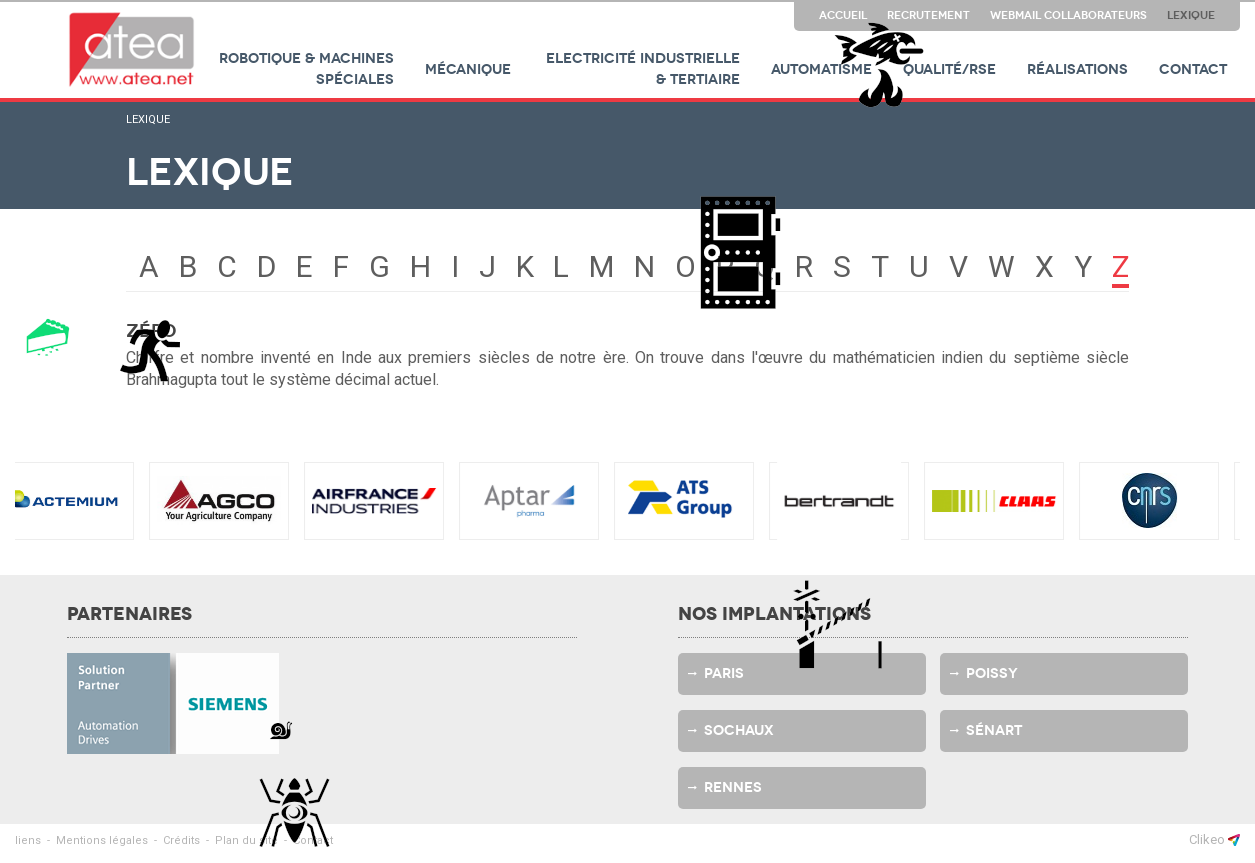 The width and height of the screenshot is (1255, 863). Describe the element at coordinates (150, 350) in the screenshot. I see `start or resume running in a game` at that location.